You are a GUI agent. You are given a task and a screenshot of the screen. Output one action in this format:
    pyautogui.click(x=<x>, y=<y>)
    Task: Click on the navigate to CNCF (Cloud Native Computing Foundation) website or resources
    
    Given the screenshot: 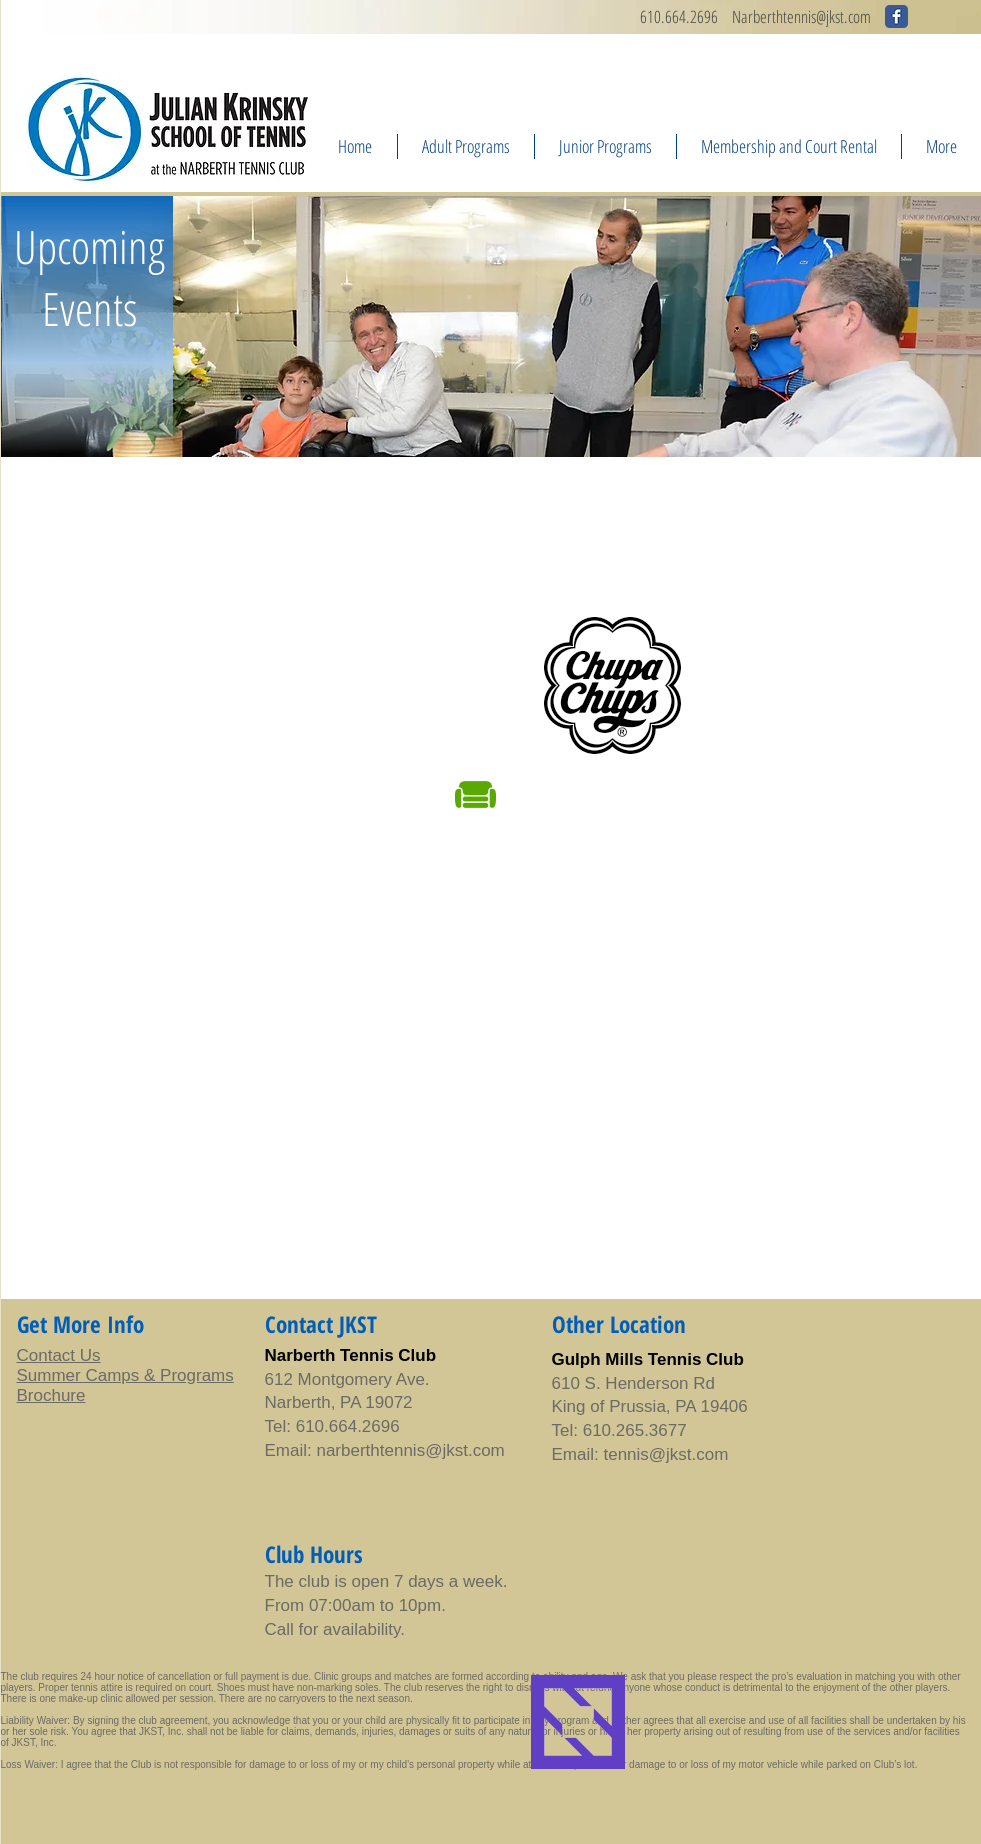 What is the action you would take?
    pyautogui.click(x=578, y=1722)
    